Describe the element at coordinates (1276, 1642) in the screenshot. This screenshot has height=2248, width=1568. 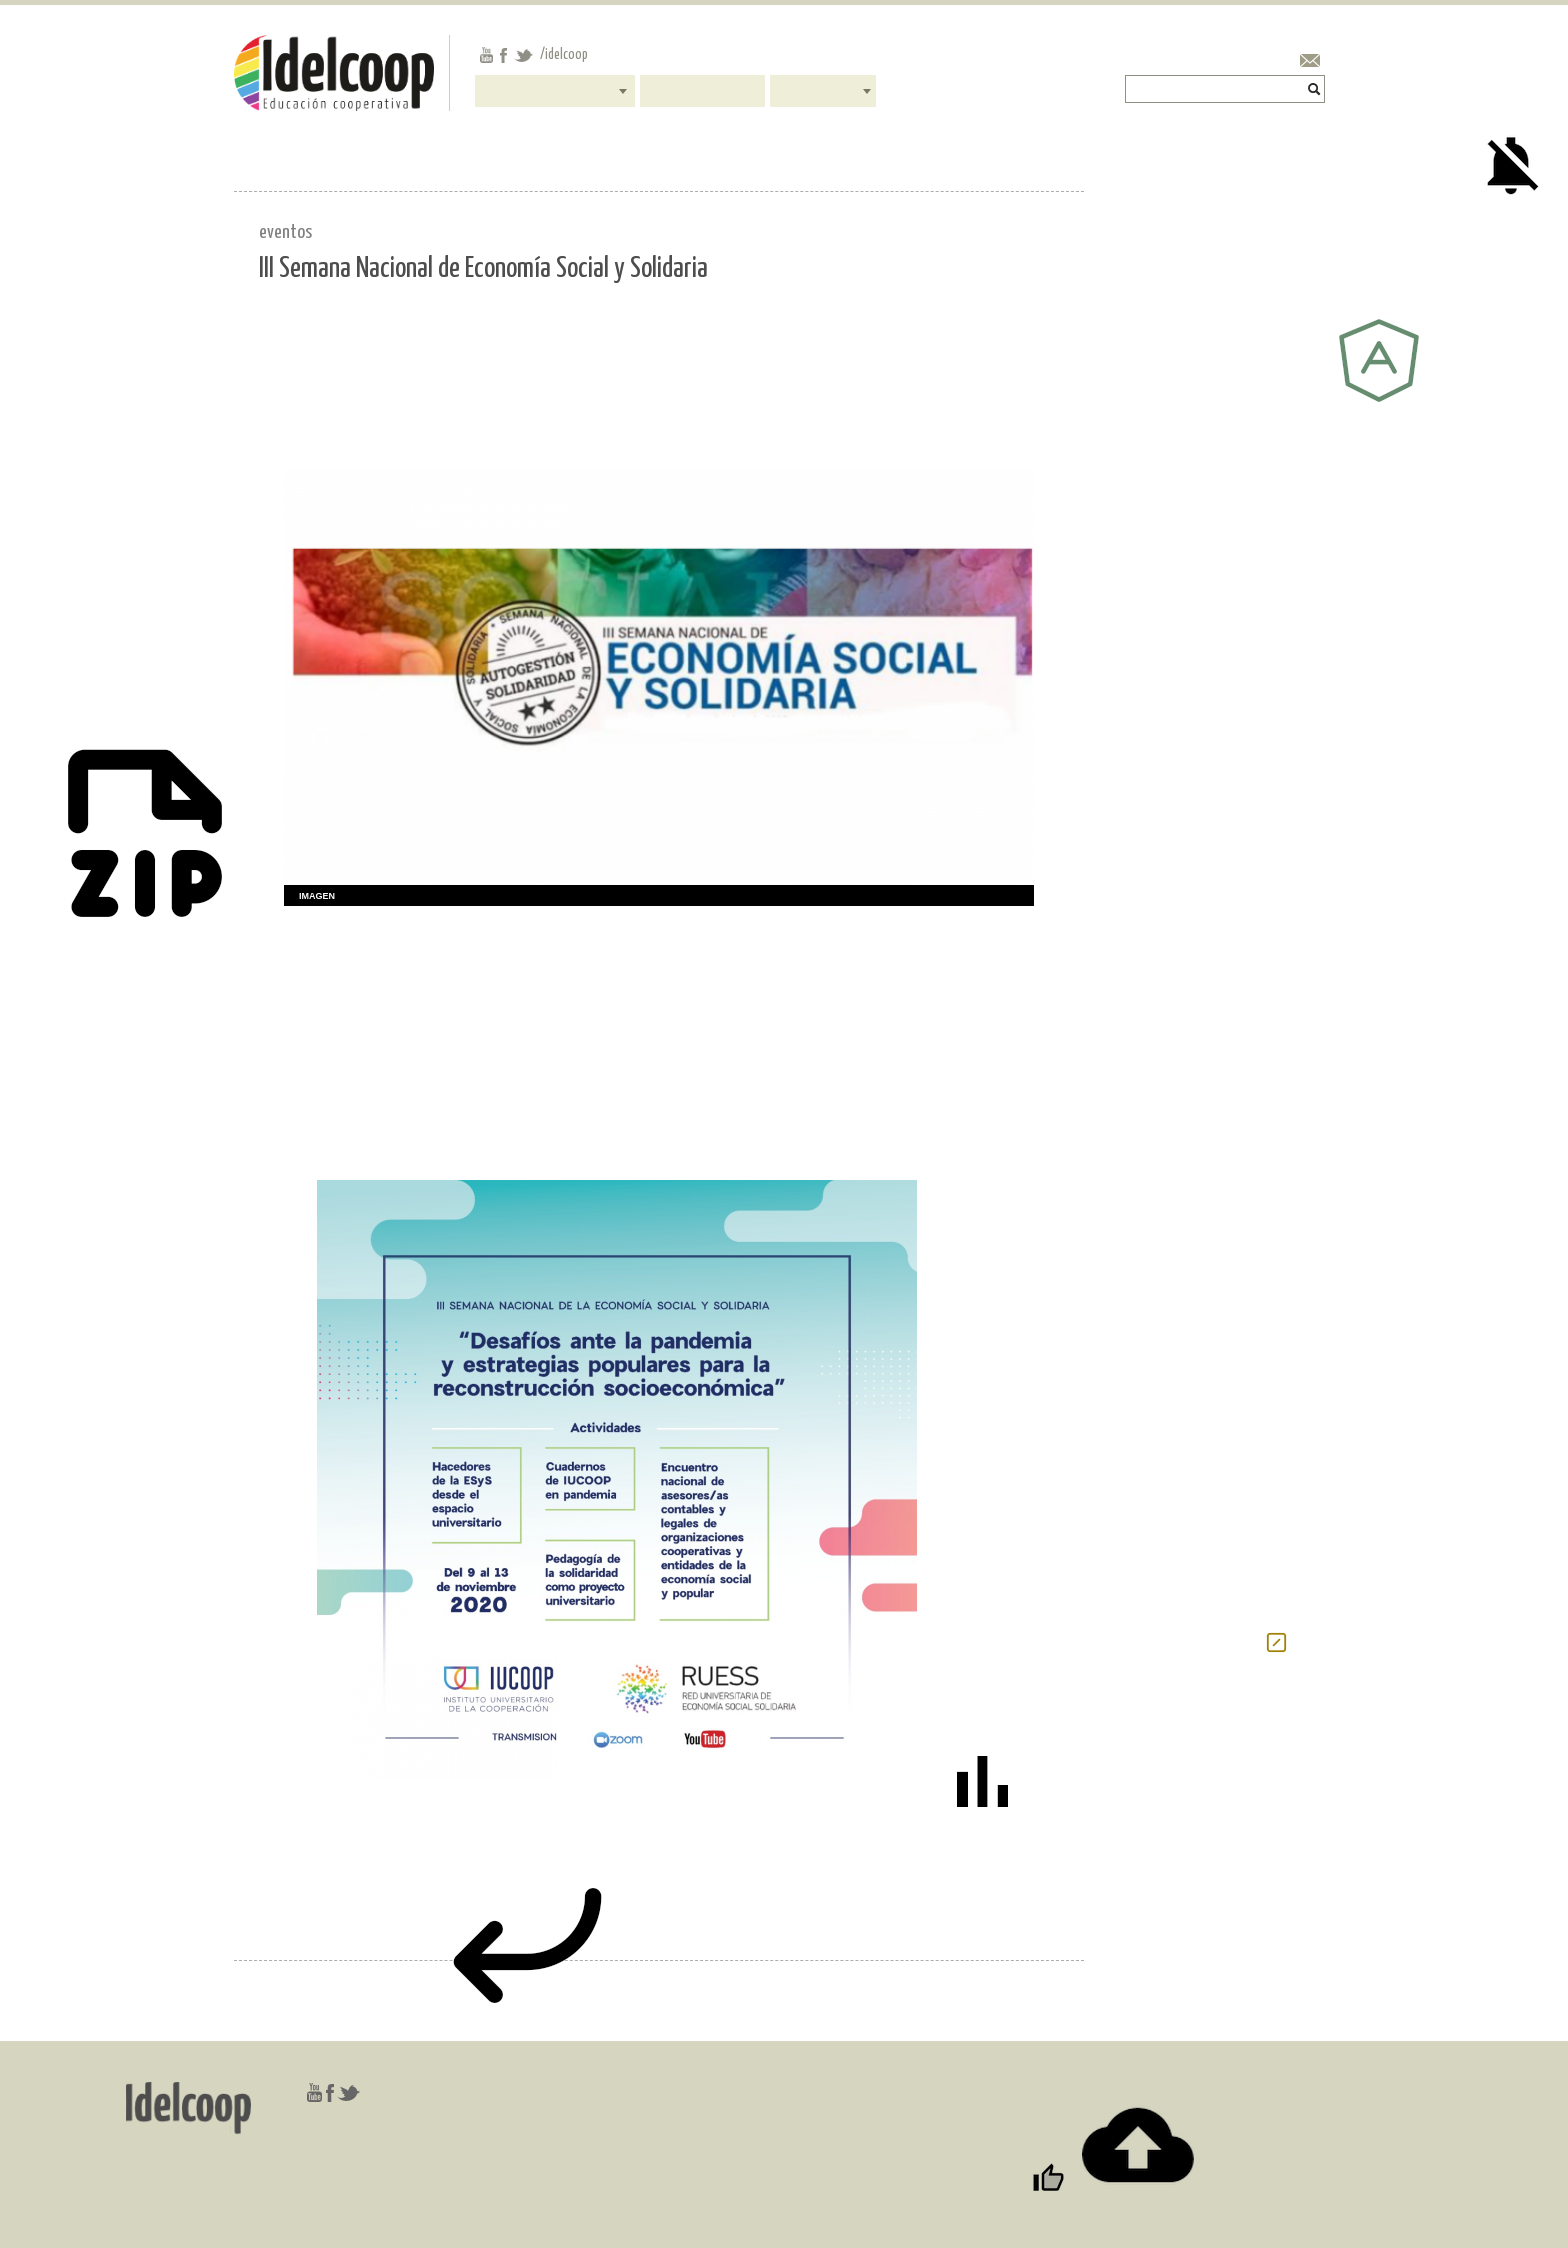
I see `indicates a blocked or prohibited action` at that location.